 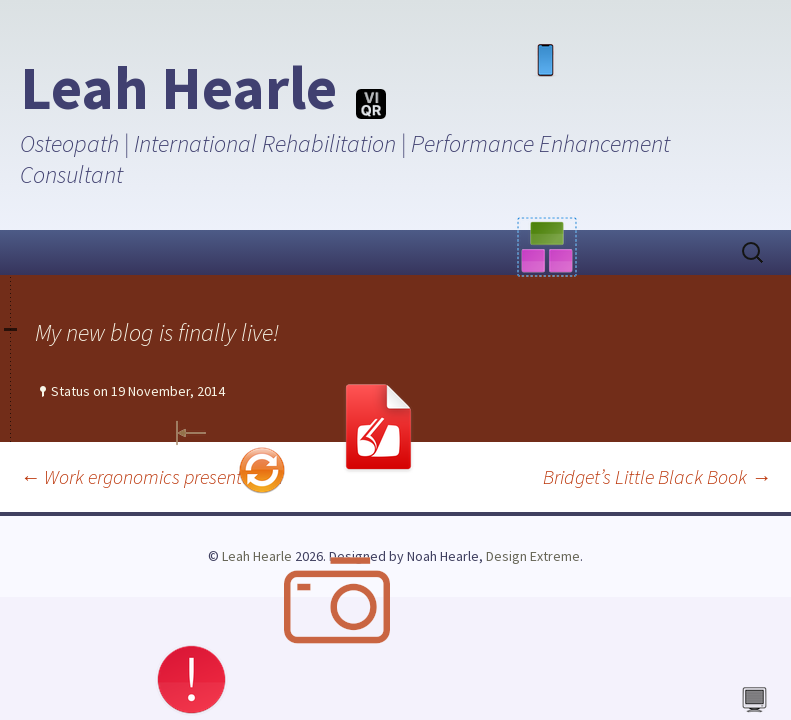 What do you see at coordinates (378, 428) in the screenshot?
I see `a postscript document file` at bounding box center [378, 428].